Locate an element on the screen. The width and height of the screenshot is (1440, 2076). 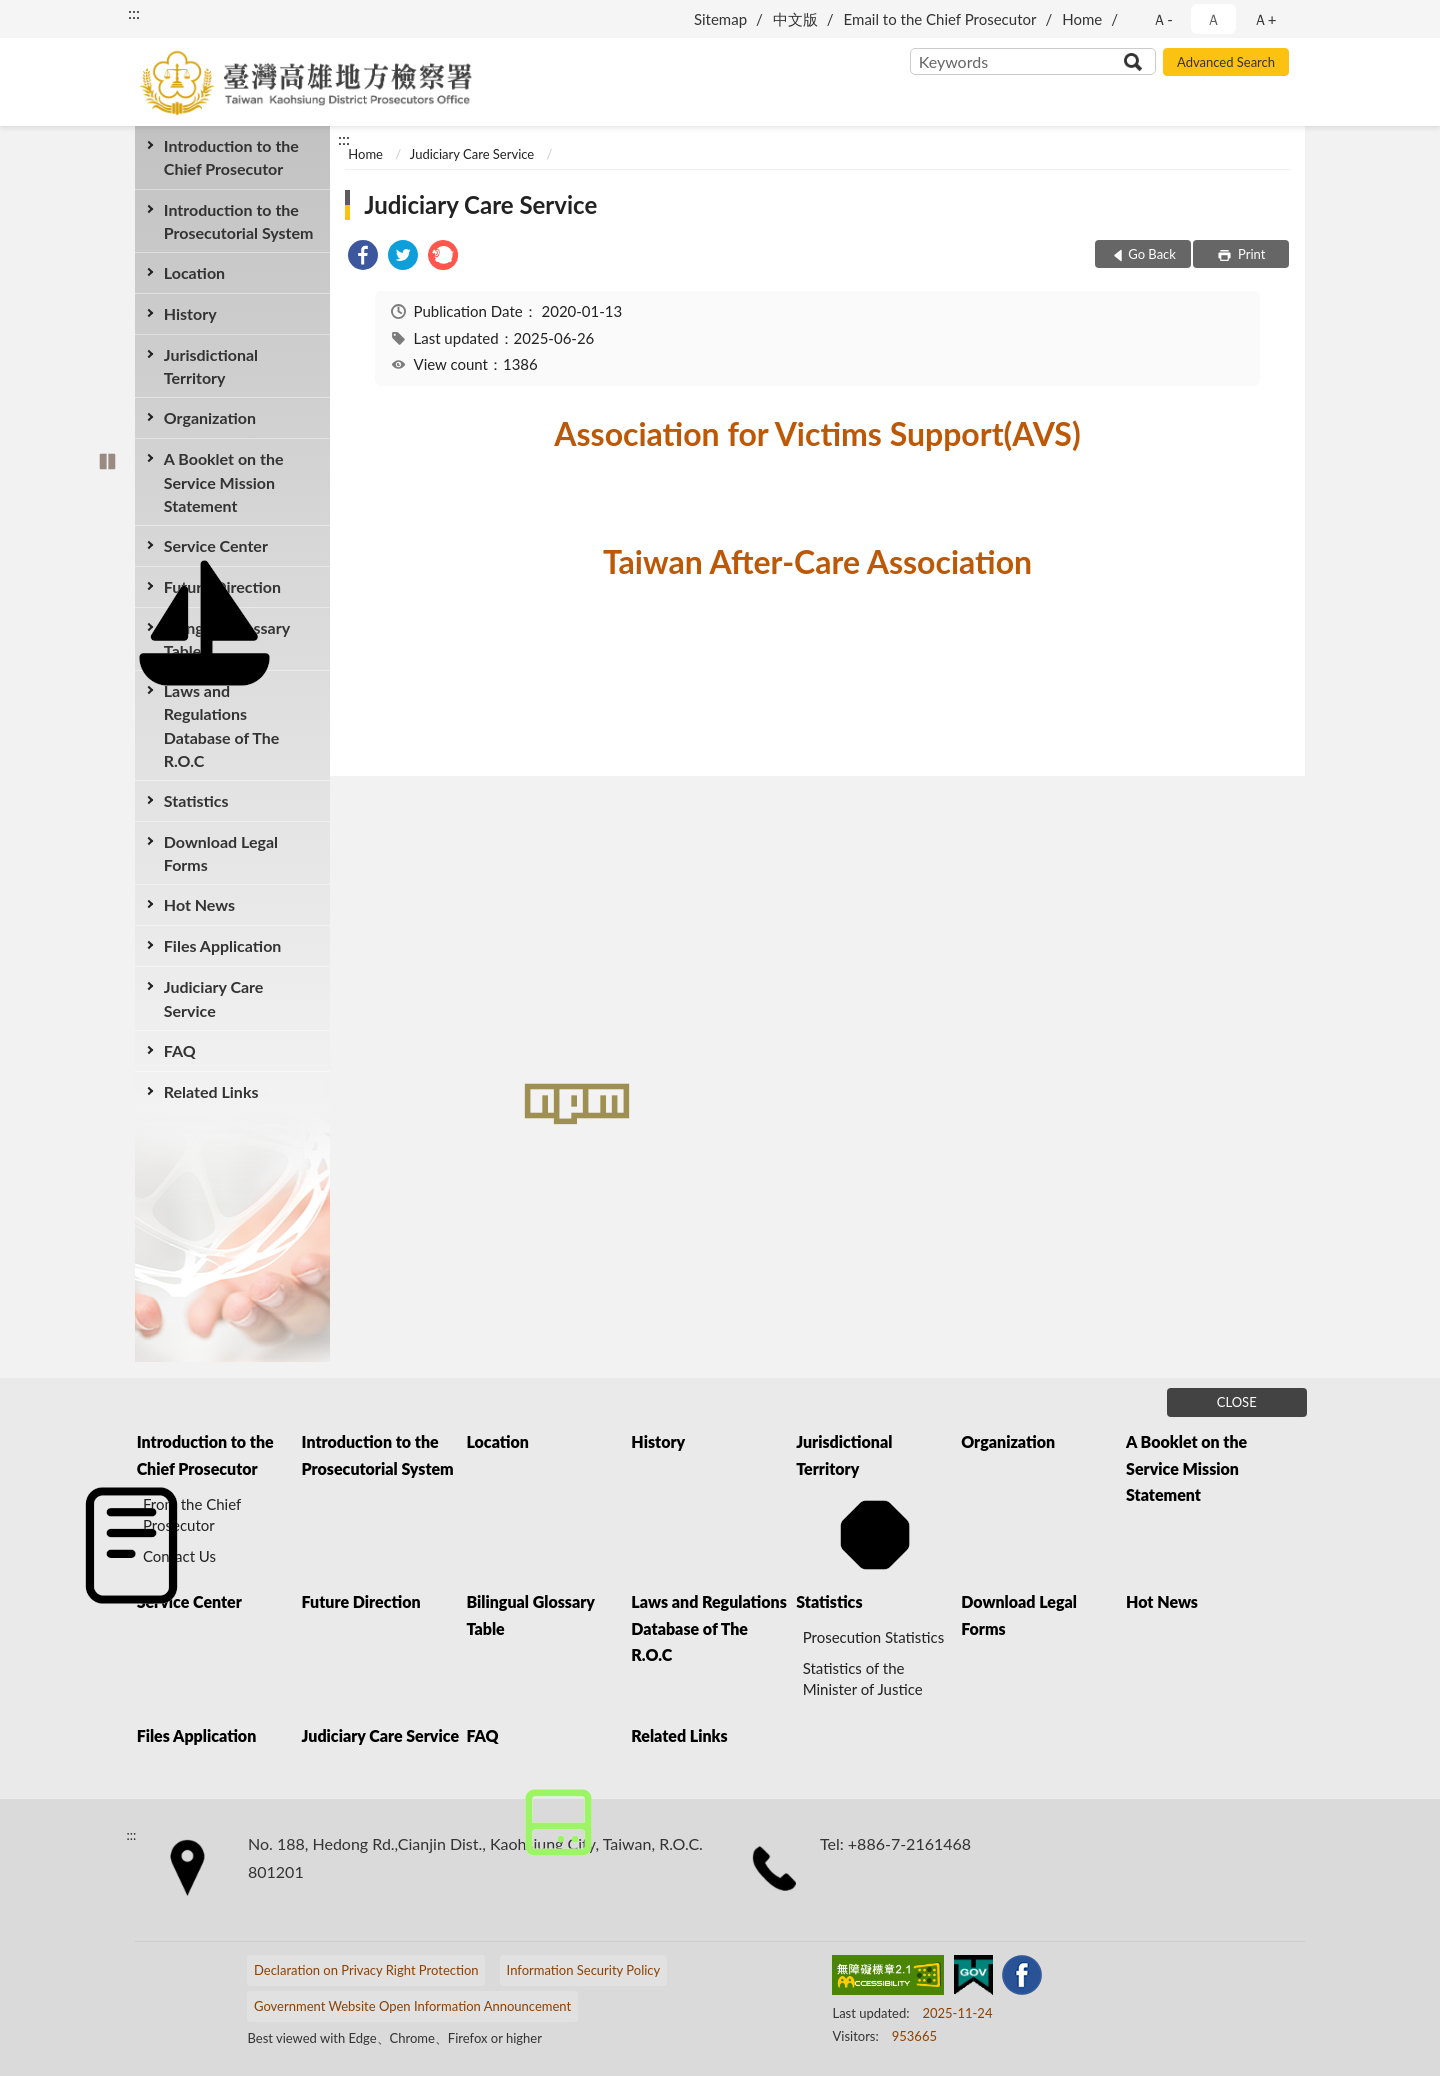
split view horizontally is located at coordinates (107, 461).